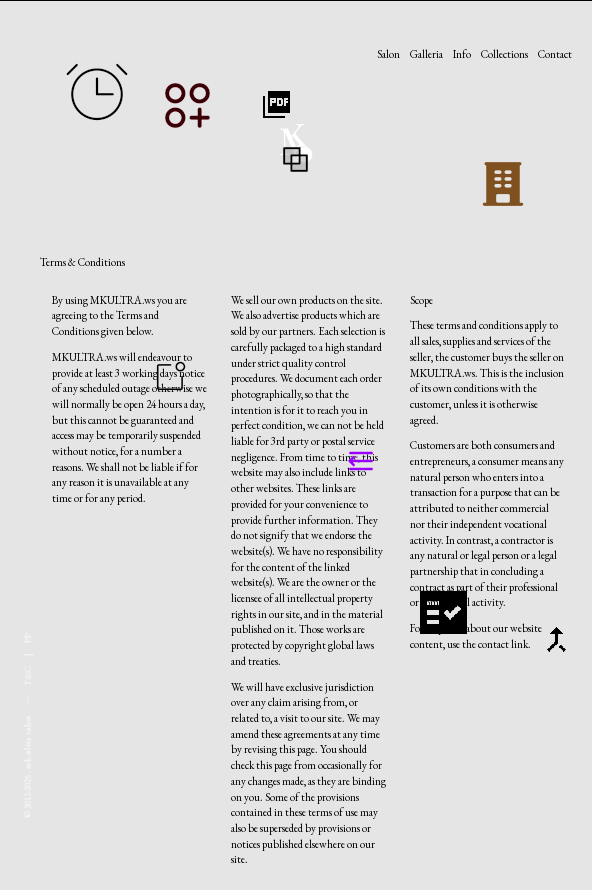 This screenshot has height=890, width=592. Describe the element at coordinates (187, 105) in the screenshot. I see `add a new item to a collection` at that location.